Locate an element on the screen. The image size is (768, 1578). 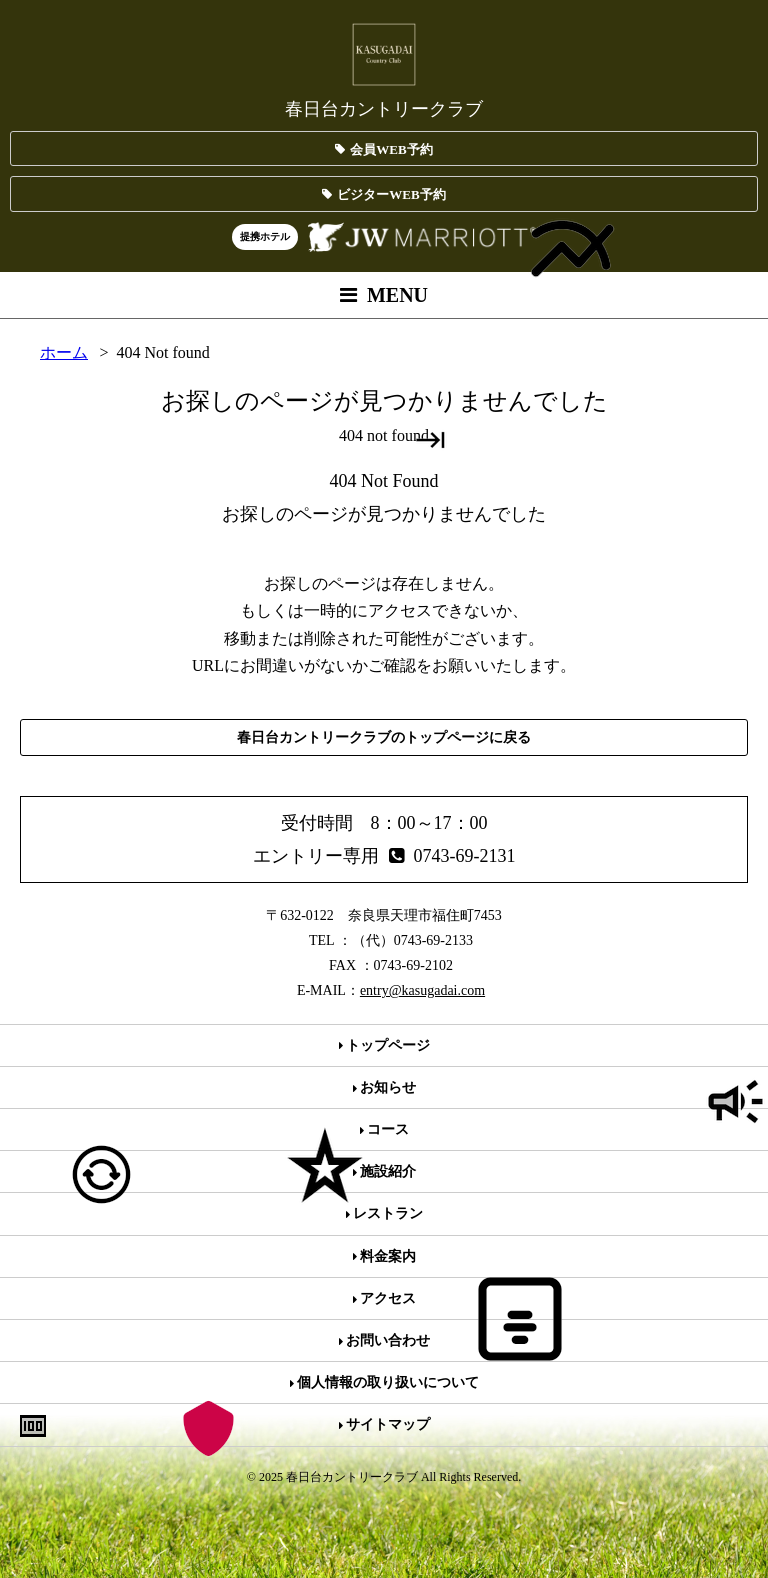
make an announcement or broadcast is located at coordinates (735, 1101).